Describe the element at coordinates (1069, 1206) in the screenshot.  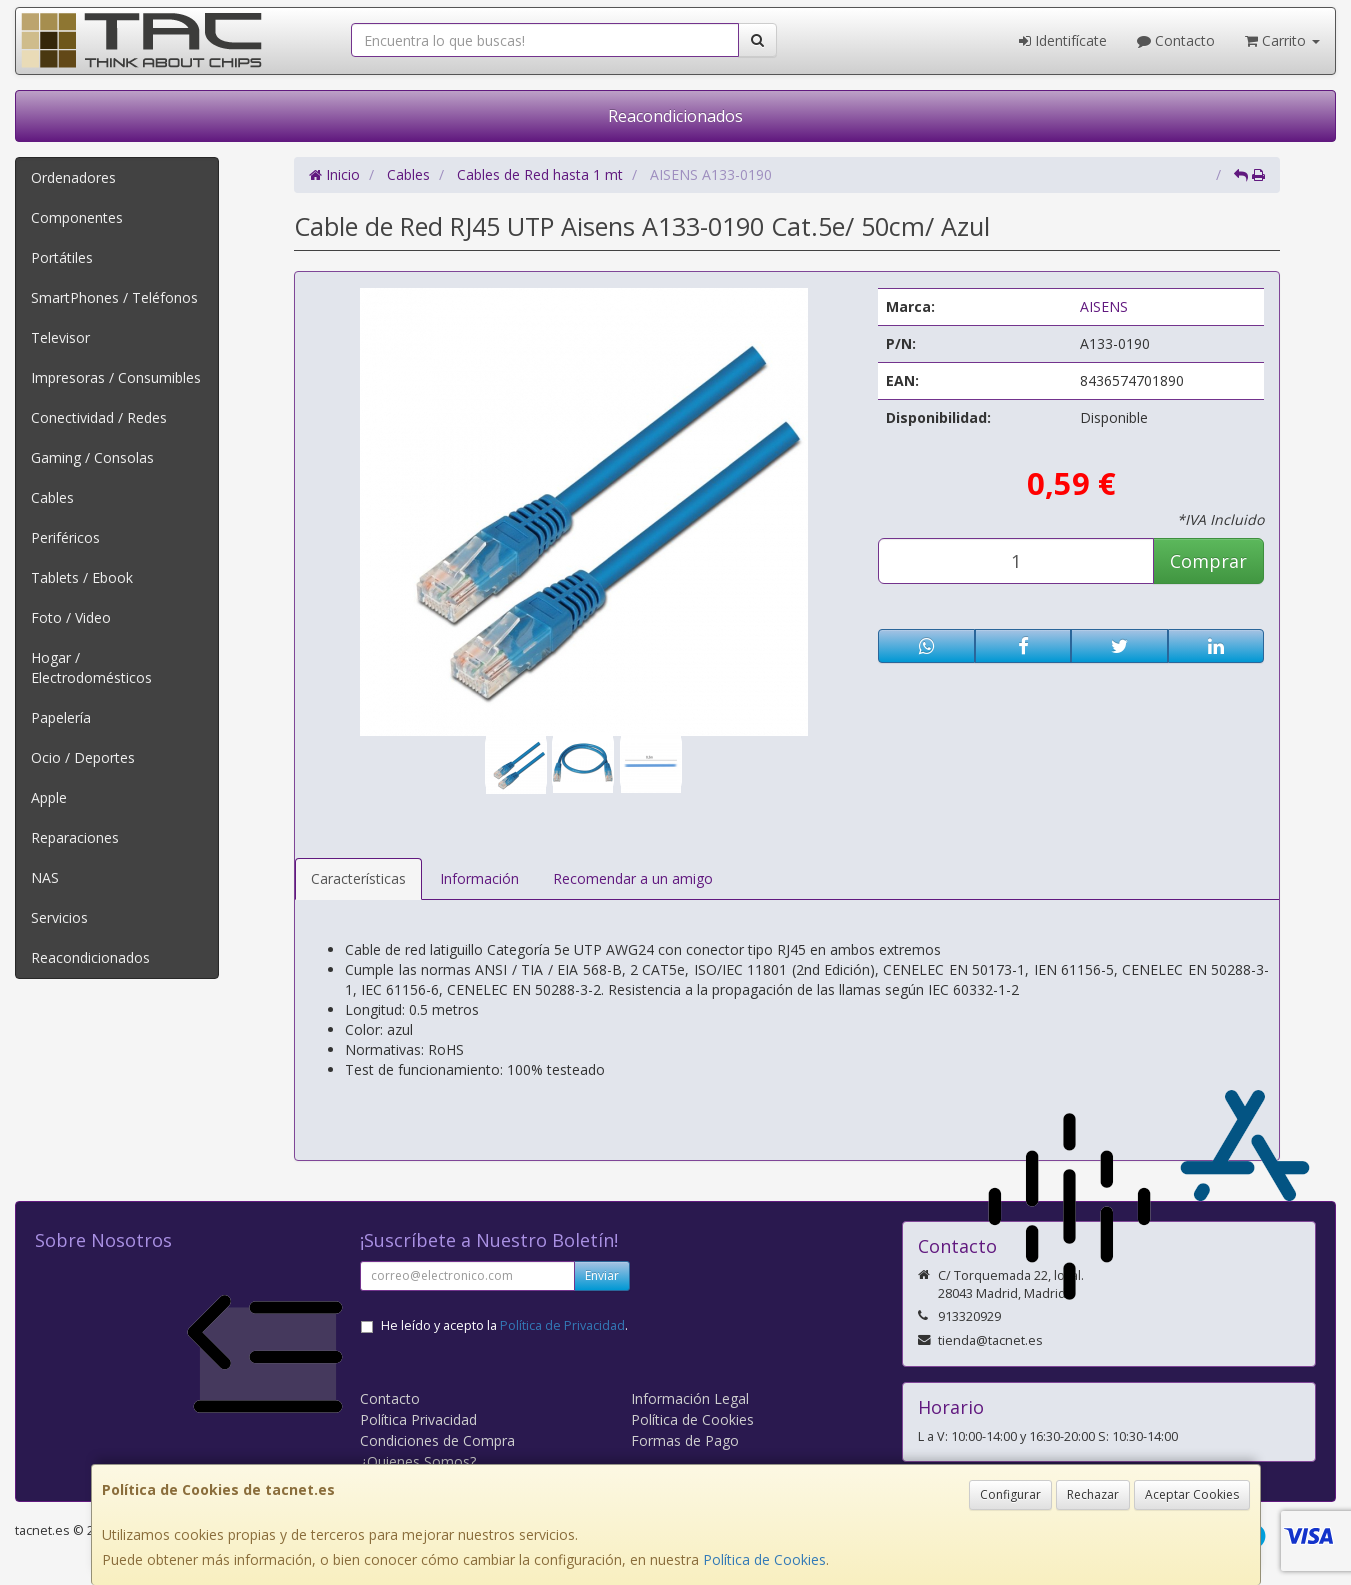
I see `open google podcasts app` at that location.